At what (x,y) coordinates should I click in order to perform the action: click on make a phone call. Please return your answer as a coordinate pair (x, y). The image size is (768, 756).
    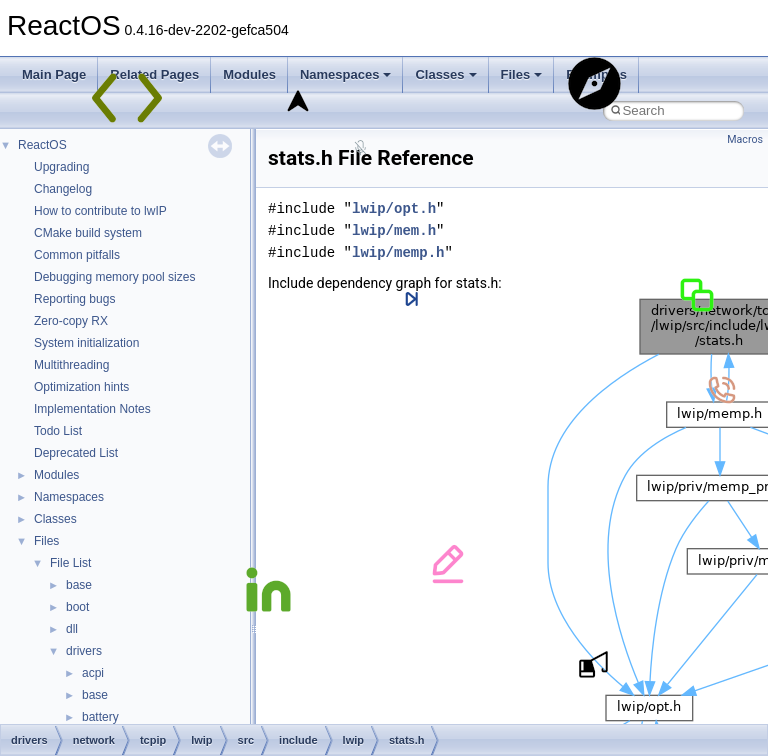
    Looking at the image, I should click on (722, 390).